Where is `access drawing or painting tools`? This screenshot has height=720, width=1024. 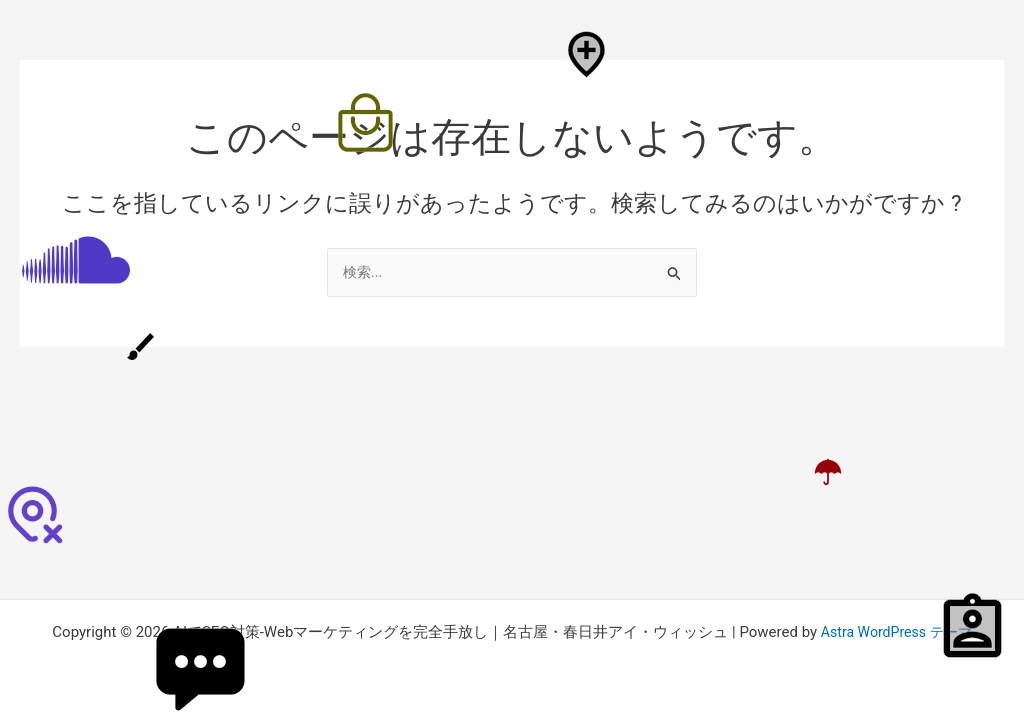 access drawing or painting tools is located at coordinates (140, 346).